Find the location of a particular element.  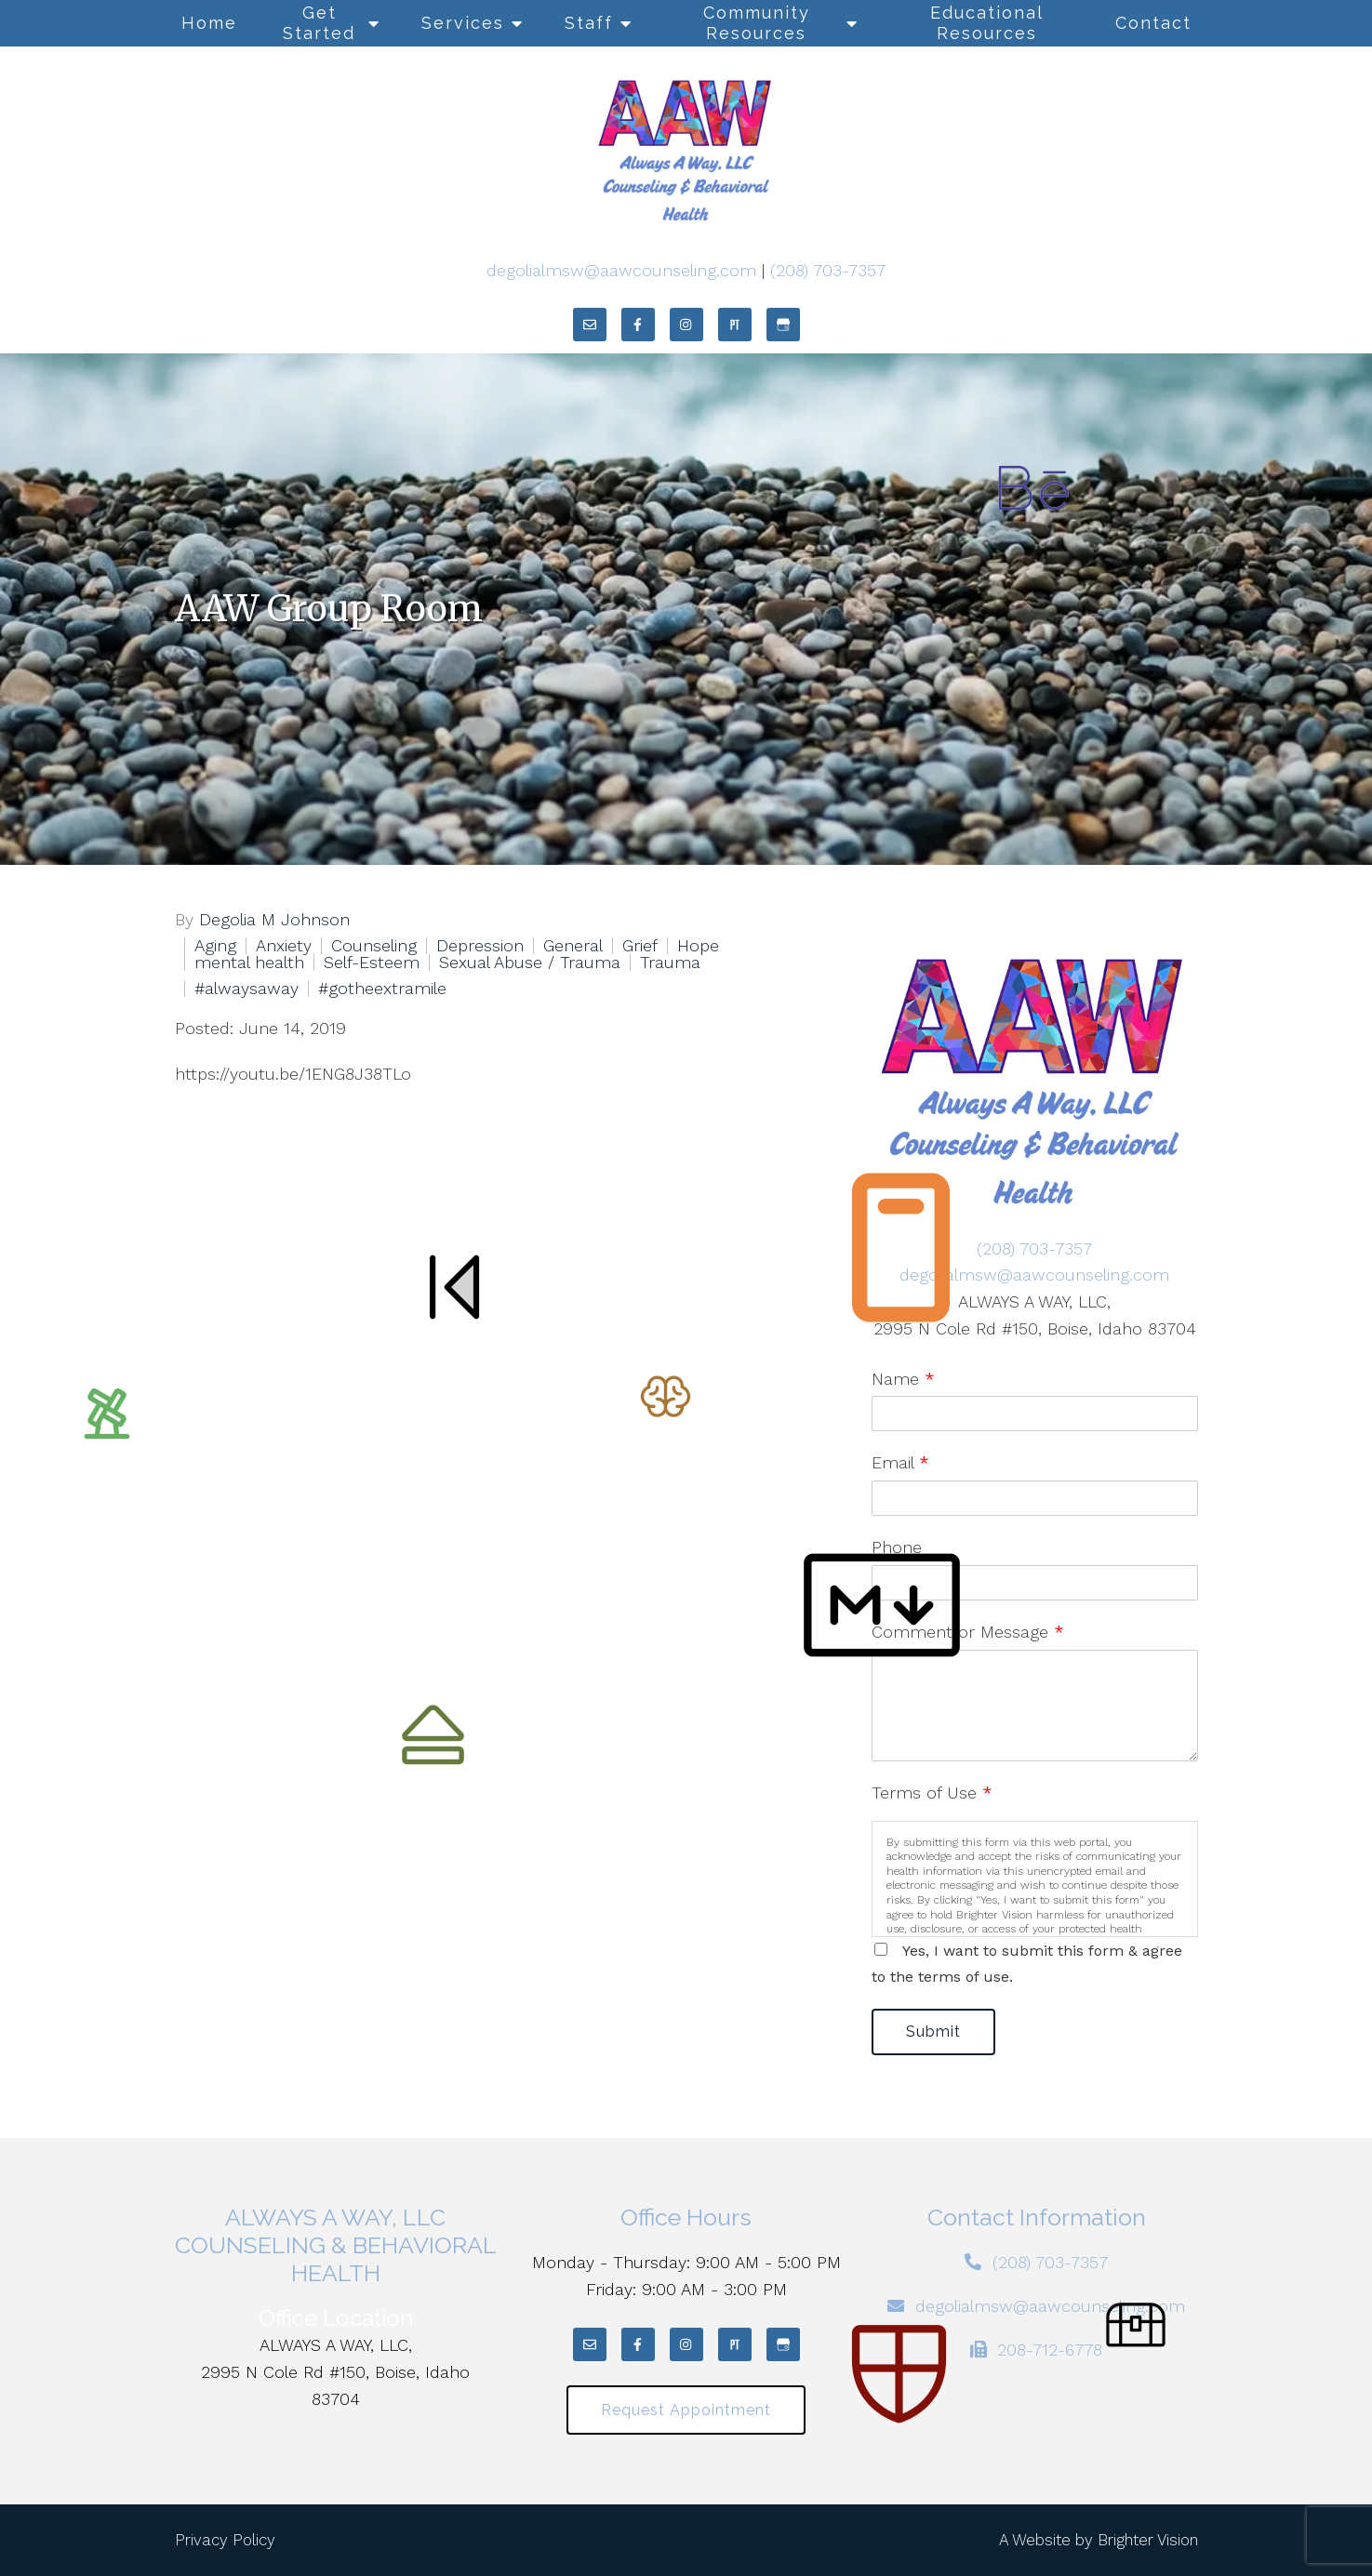

view behance portfolio is located at coordinates (1031, 487).